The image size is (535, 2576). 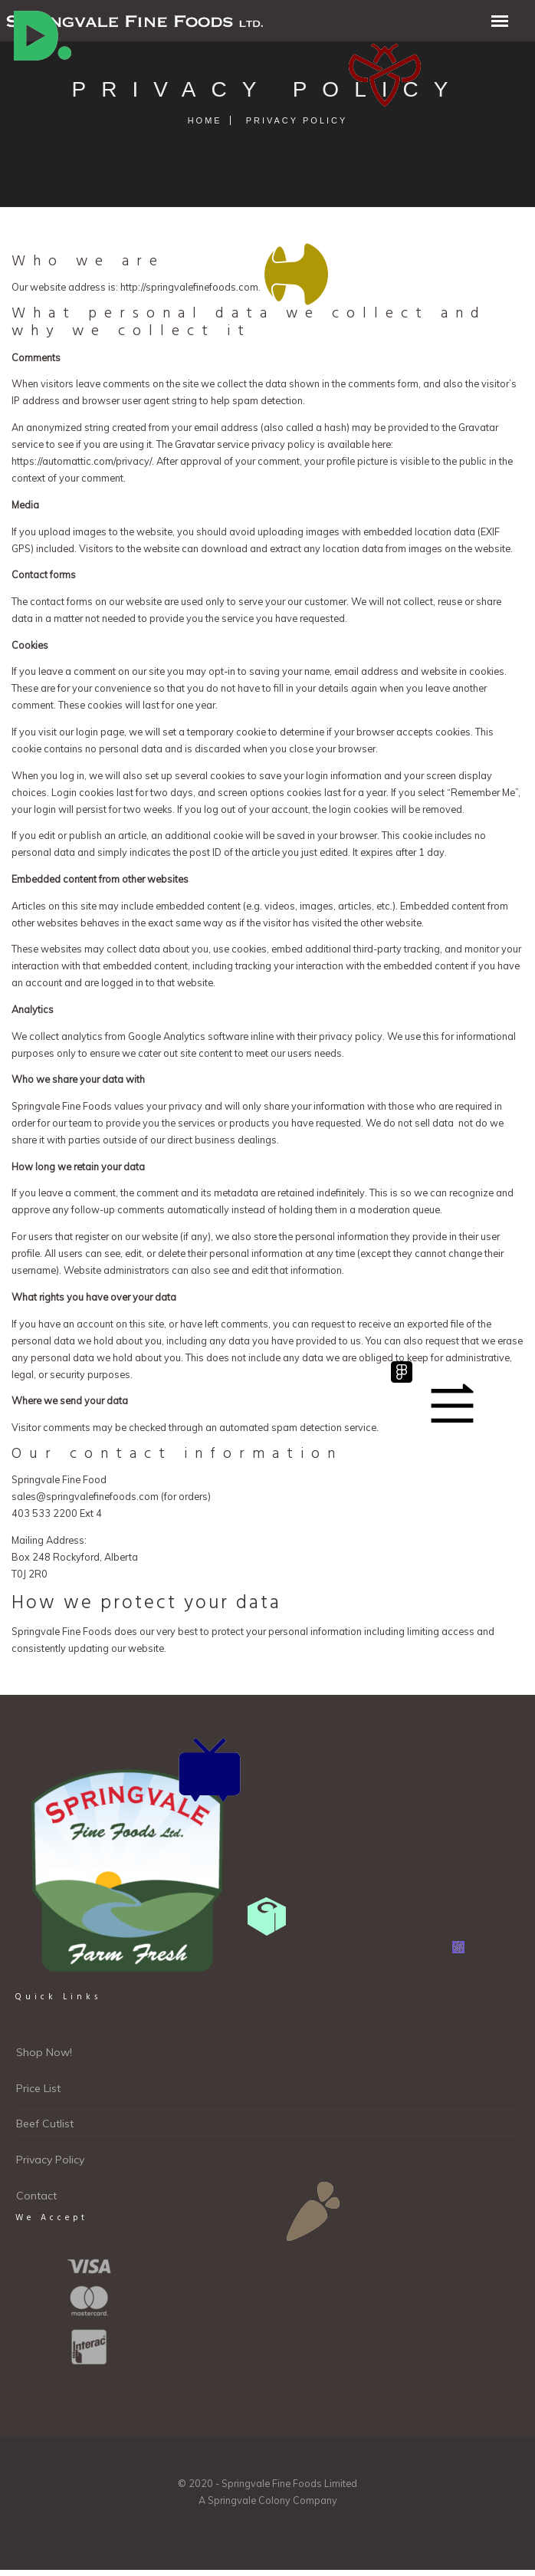 I want to click on open niconico video streaming app, so click(x=209, y=1769).